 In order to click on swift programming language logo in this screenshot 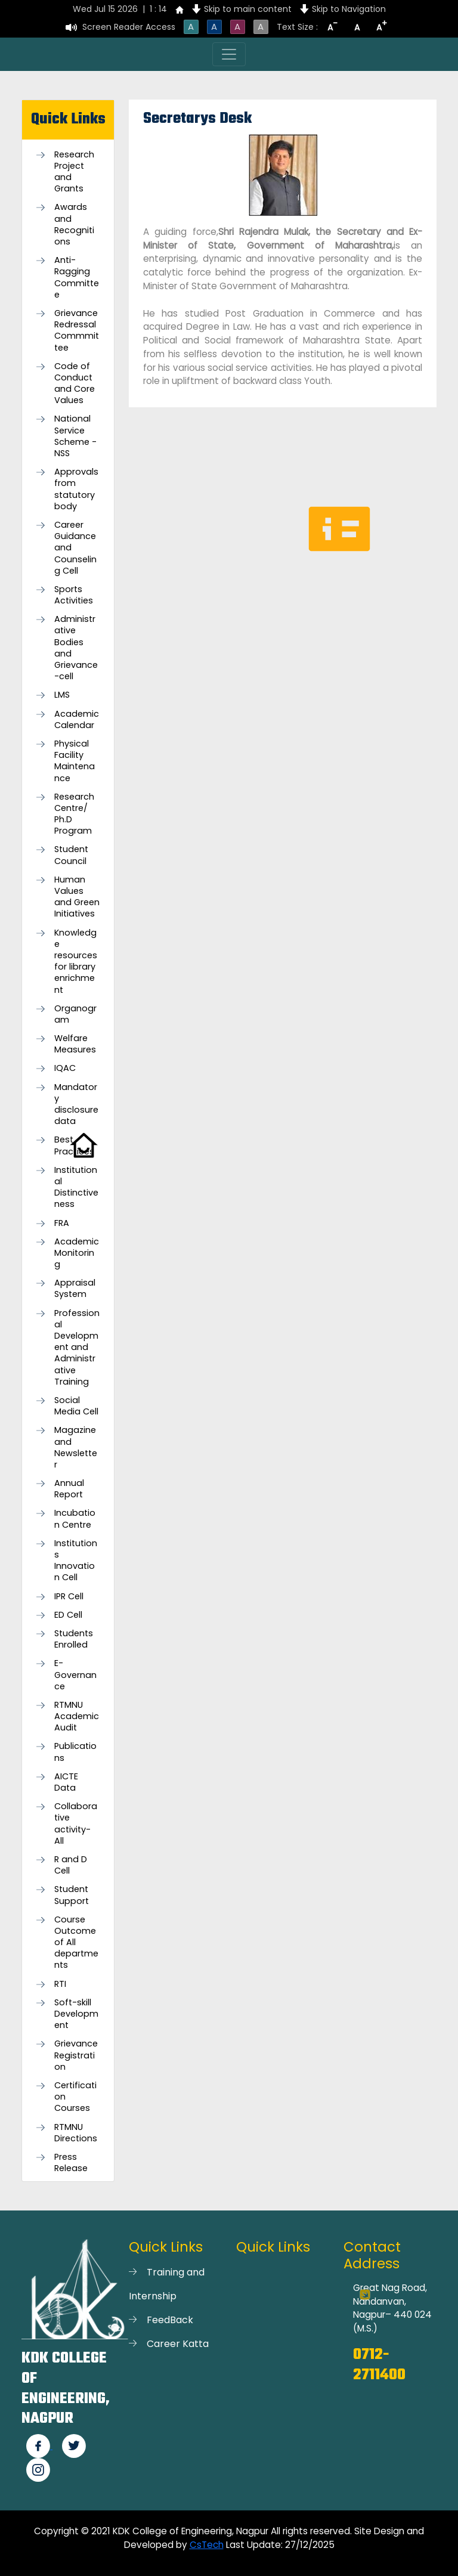, I will do `click(365, 2295)`.